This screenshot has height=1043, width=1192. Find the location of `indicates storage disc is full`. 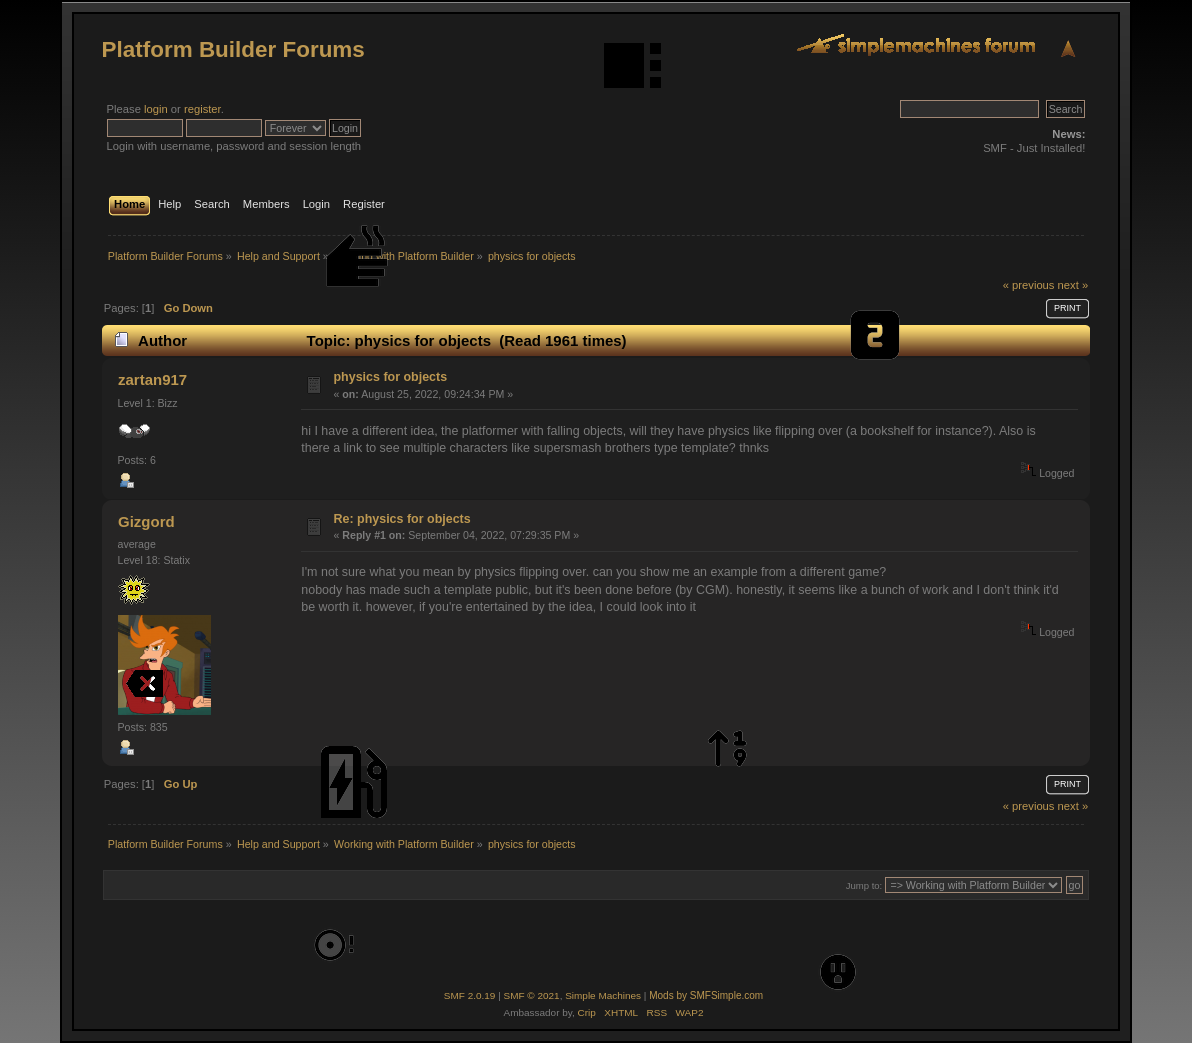

indicates storage disc is full is located at coordinates (334, 945).